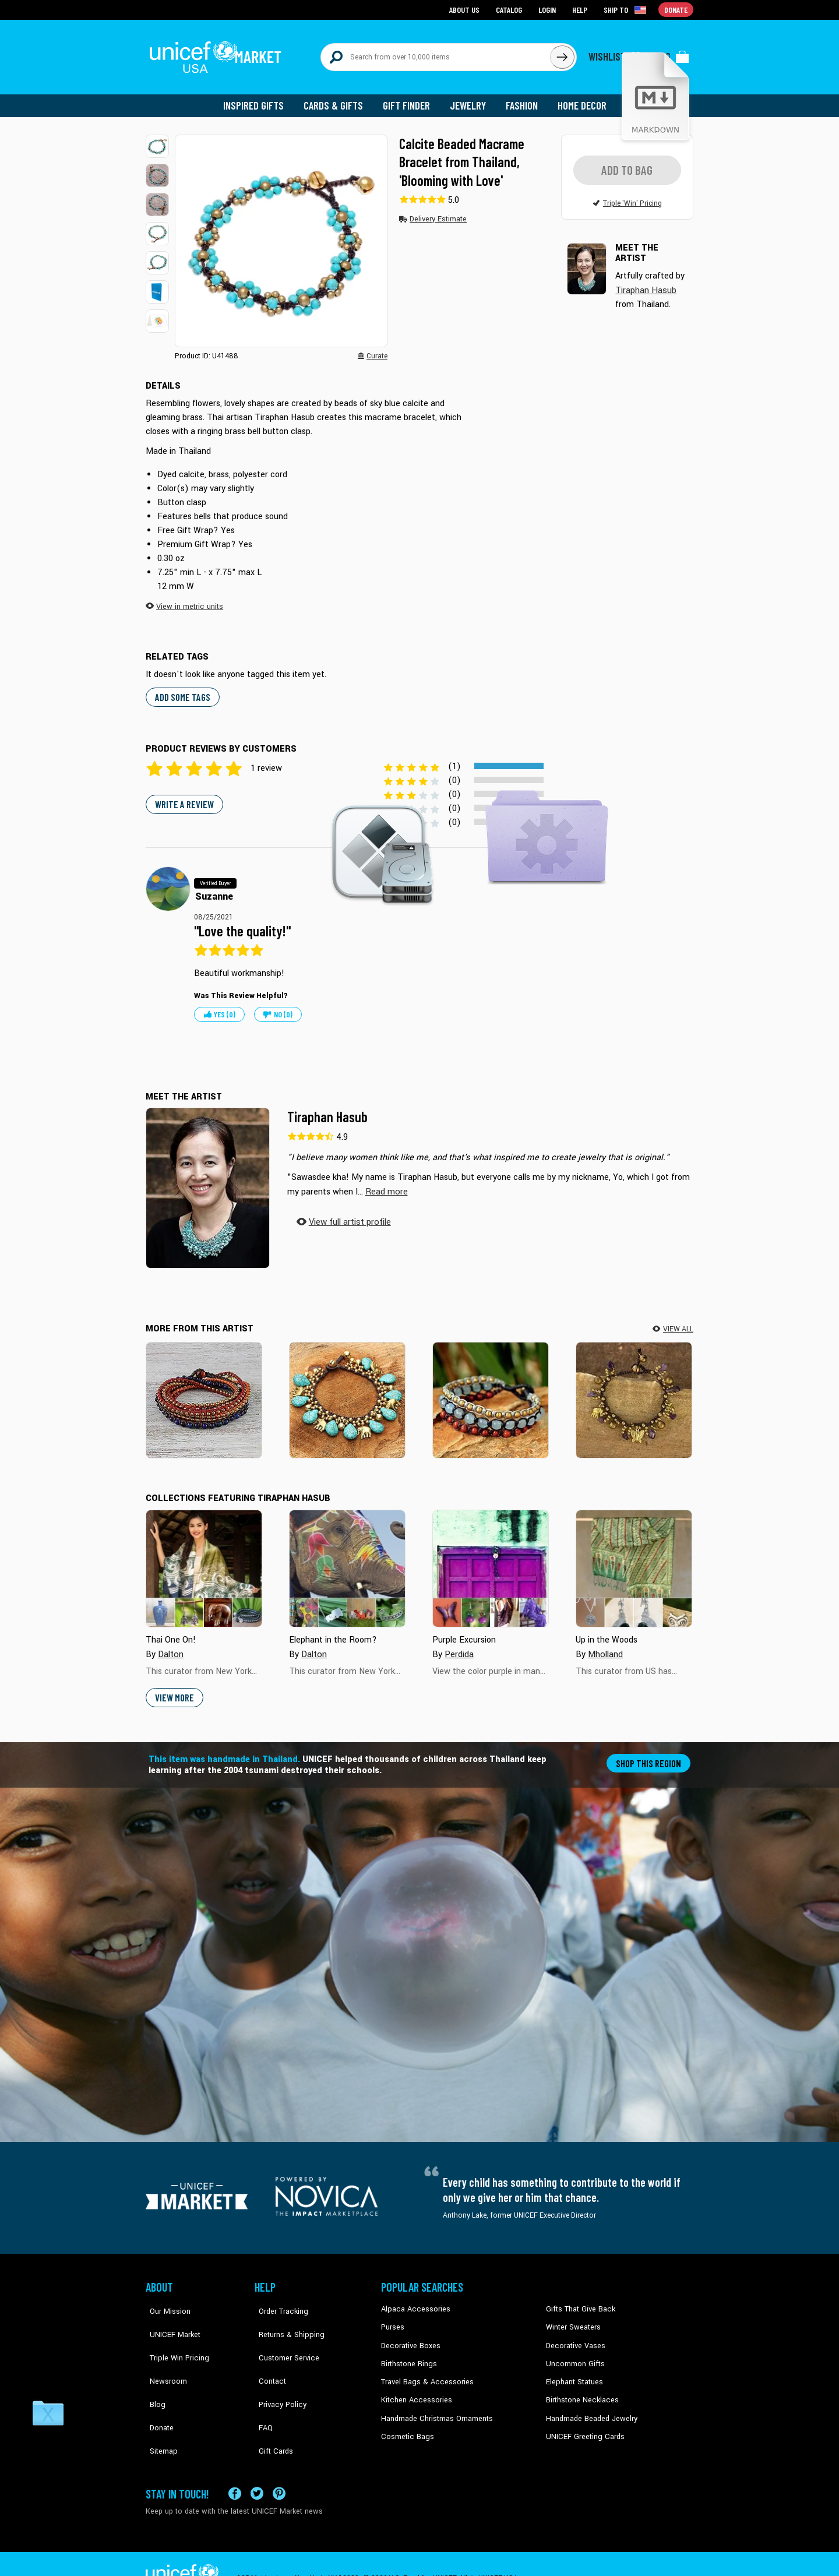 The image size is (839, 2576). What do you see at coordinates (48, 2413) in the screenshot?
I see `access macos system folder` at bounding box center [48, 2413].